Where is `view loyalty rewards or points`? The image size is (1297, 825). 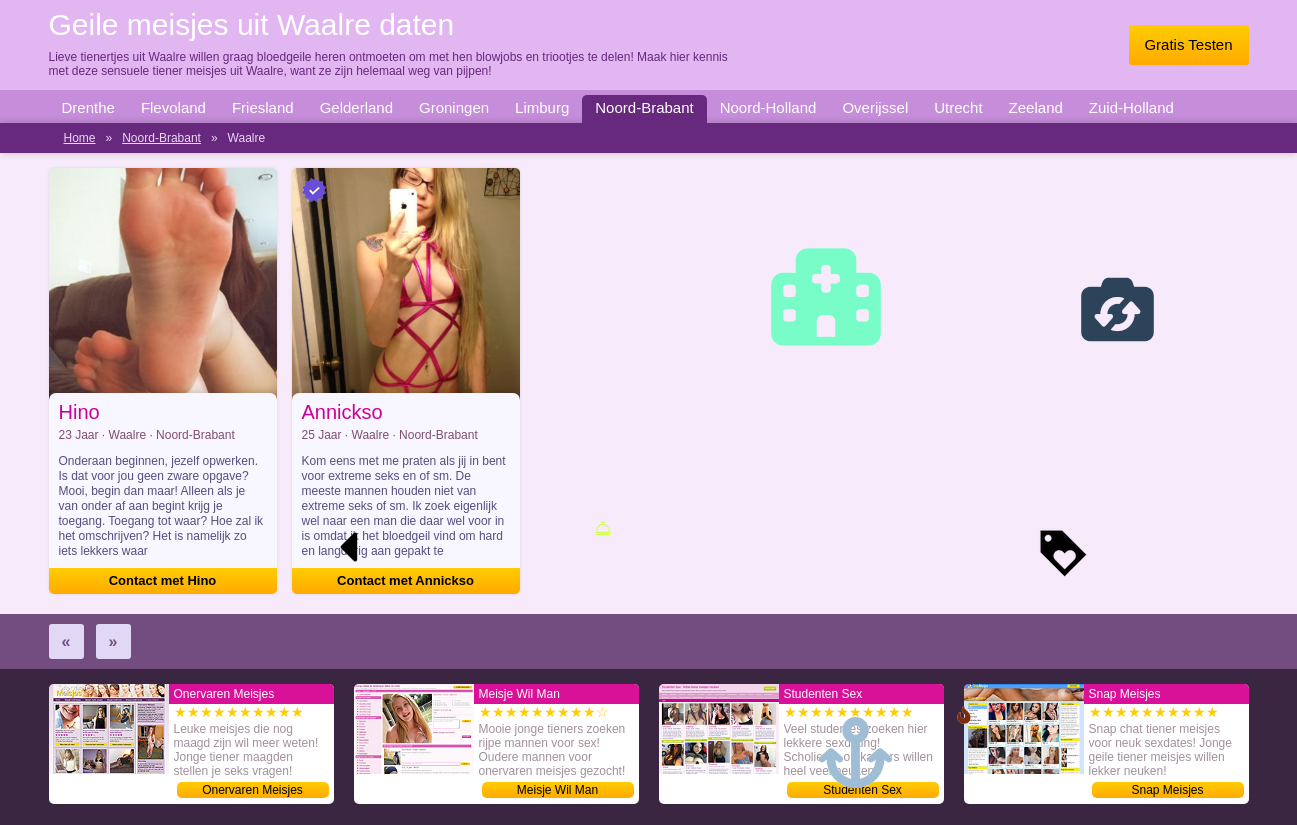 view loyalty rewards or points is located at coordinates (1062, 552).